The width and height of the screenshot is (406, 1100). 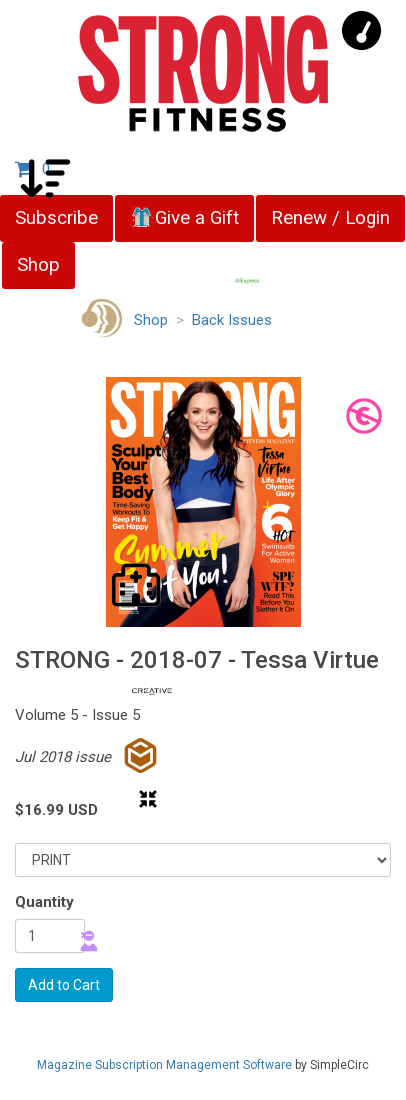 What do you see at coordinates (148, 799) in the screenshot?
I see `exit fullscreen mode` at bounding box center [148, 799].